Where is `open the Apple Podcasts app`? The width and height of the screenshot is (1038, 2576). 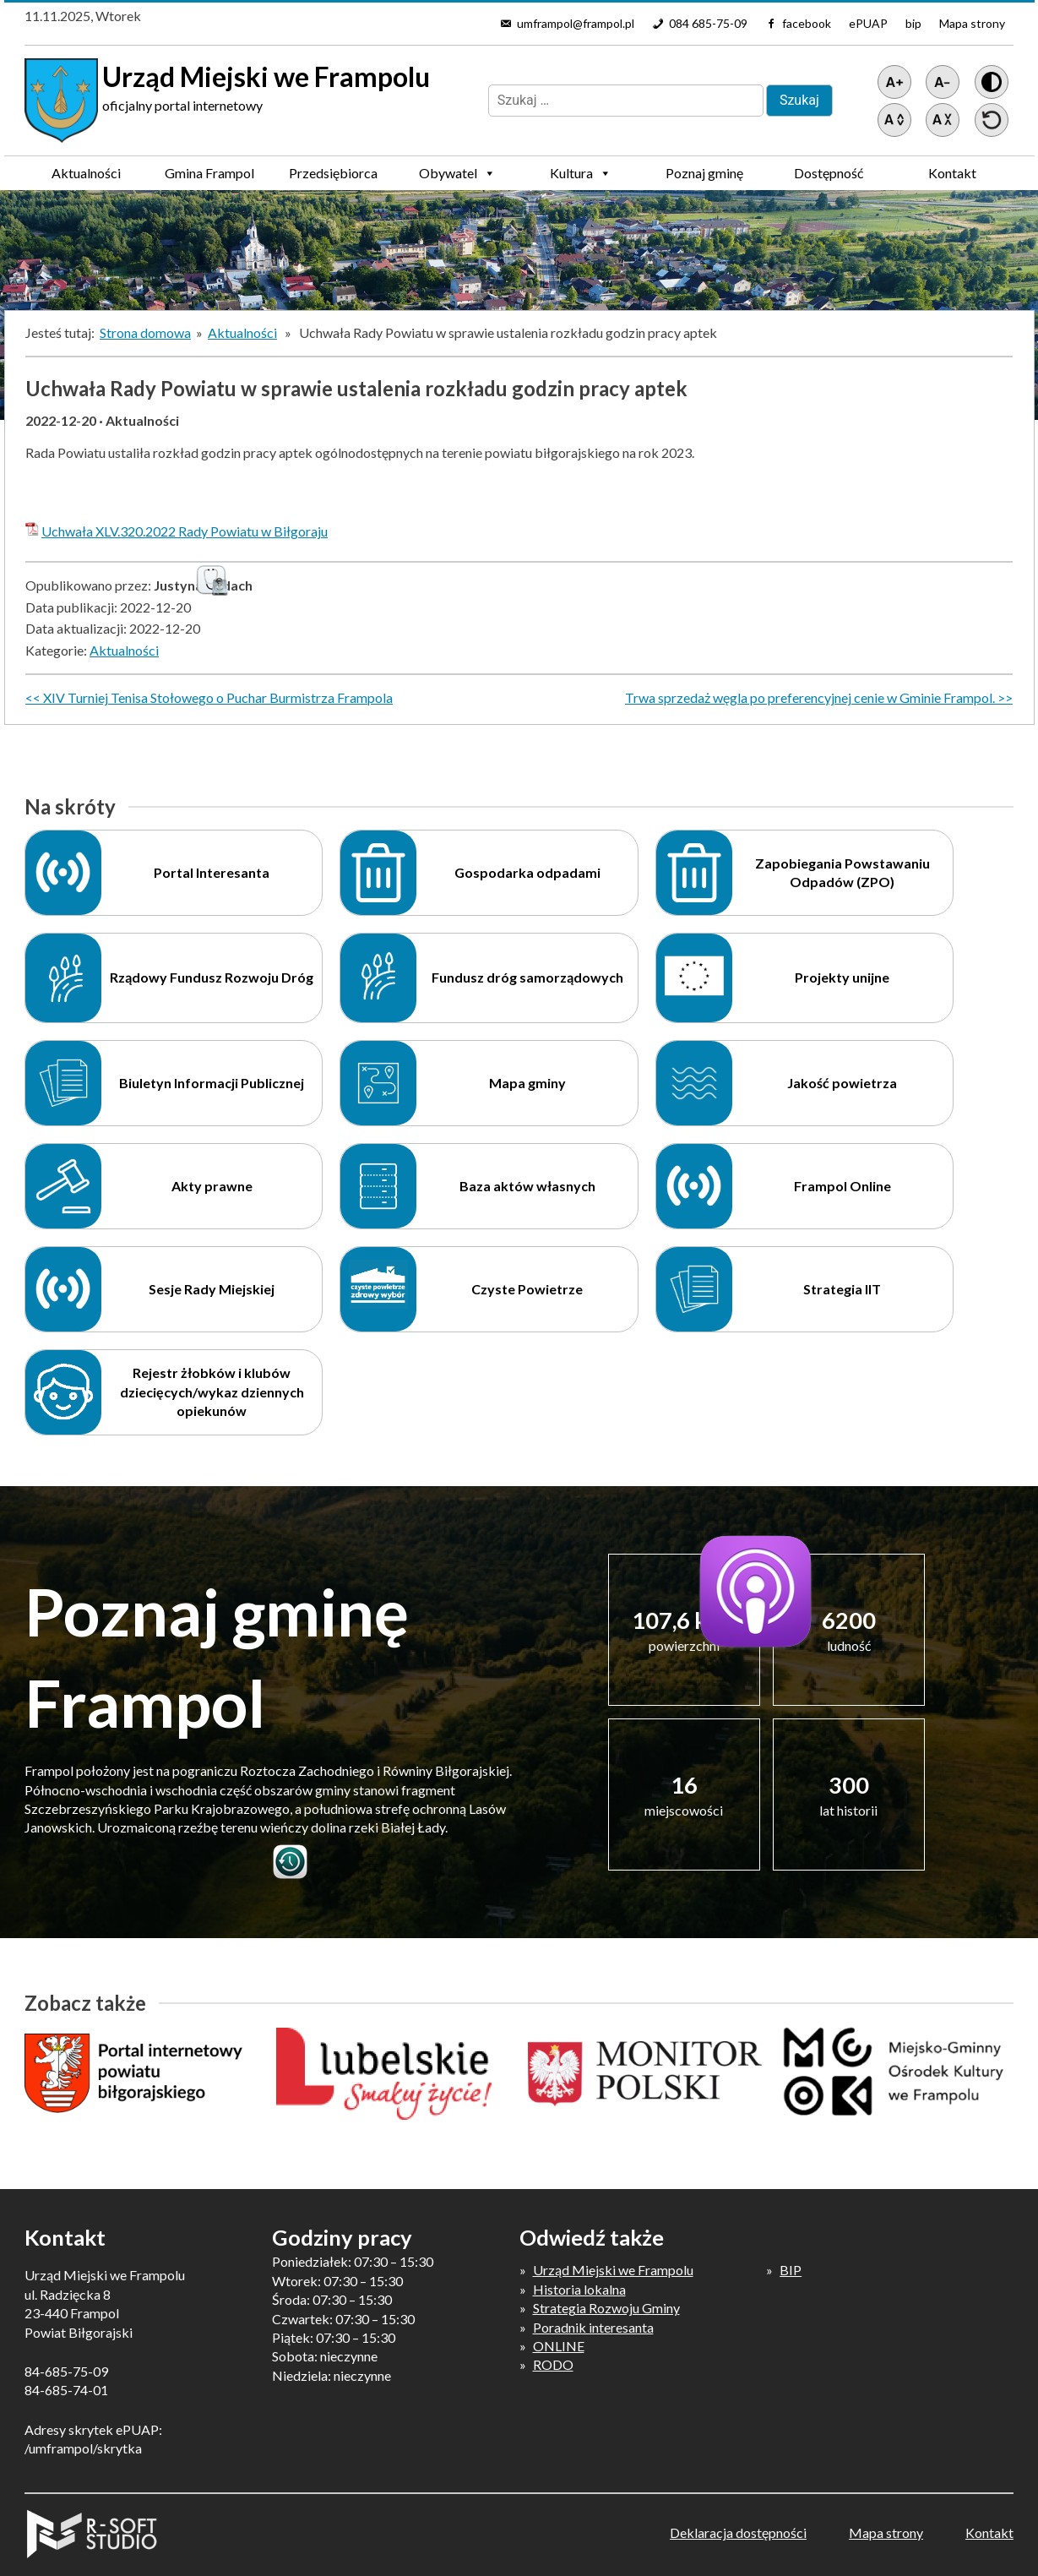 open the Apple Podcasts app is located at coordinates (755, 1591).